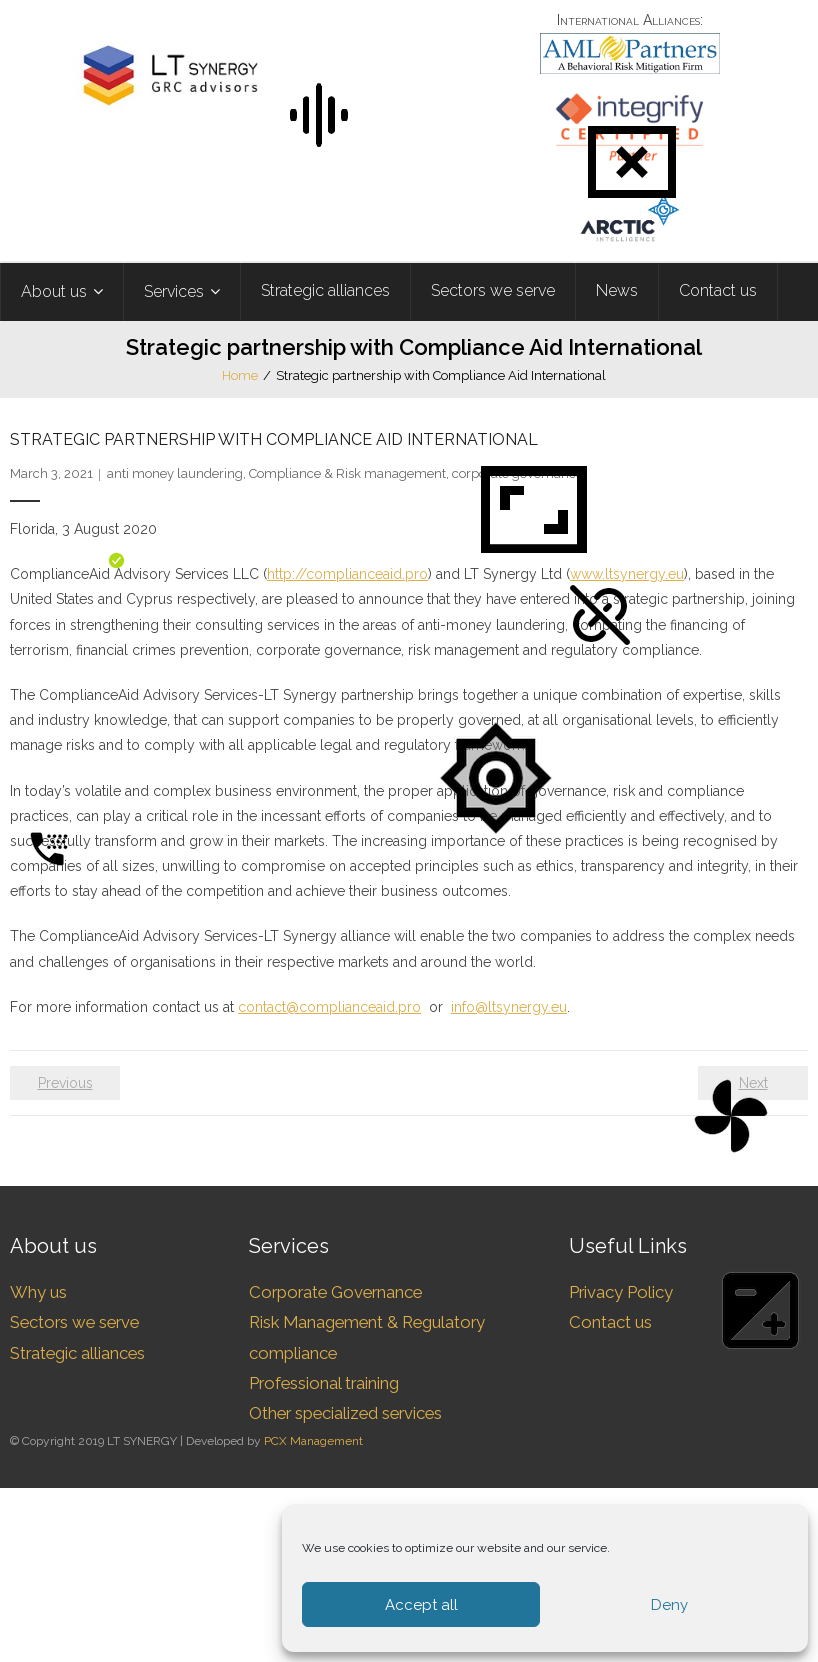  What do you see at coordinates (116, 560) in the screenshot?
I see `indicates a completed or successful action` at bounding box center [116, 560].